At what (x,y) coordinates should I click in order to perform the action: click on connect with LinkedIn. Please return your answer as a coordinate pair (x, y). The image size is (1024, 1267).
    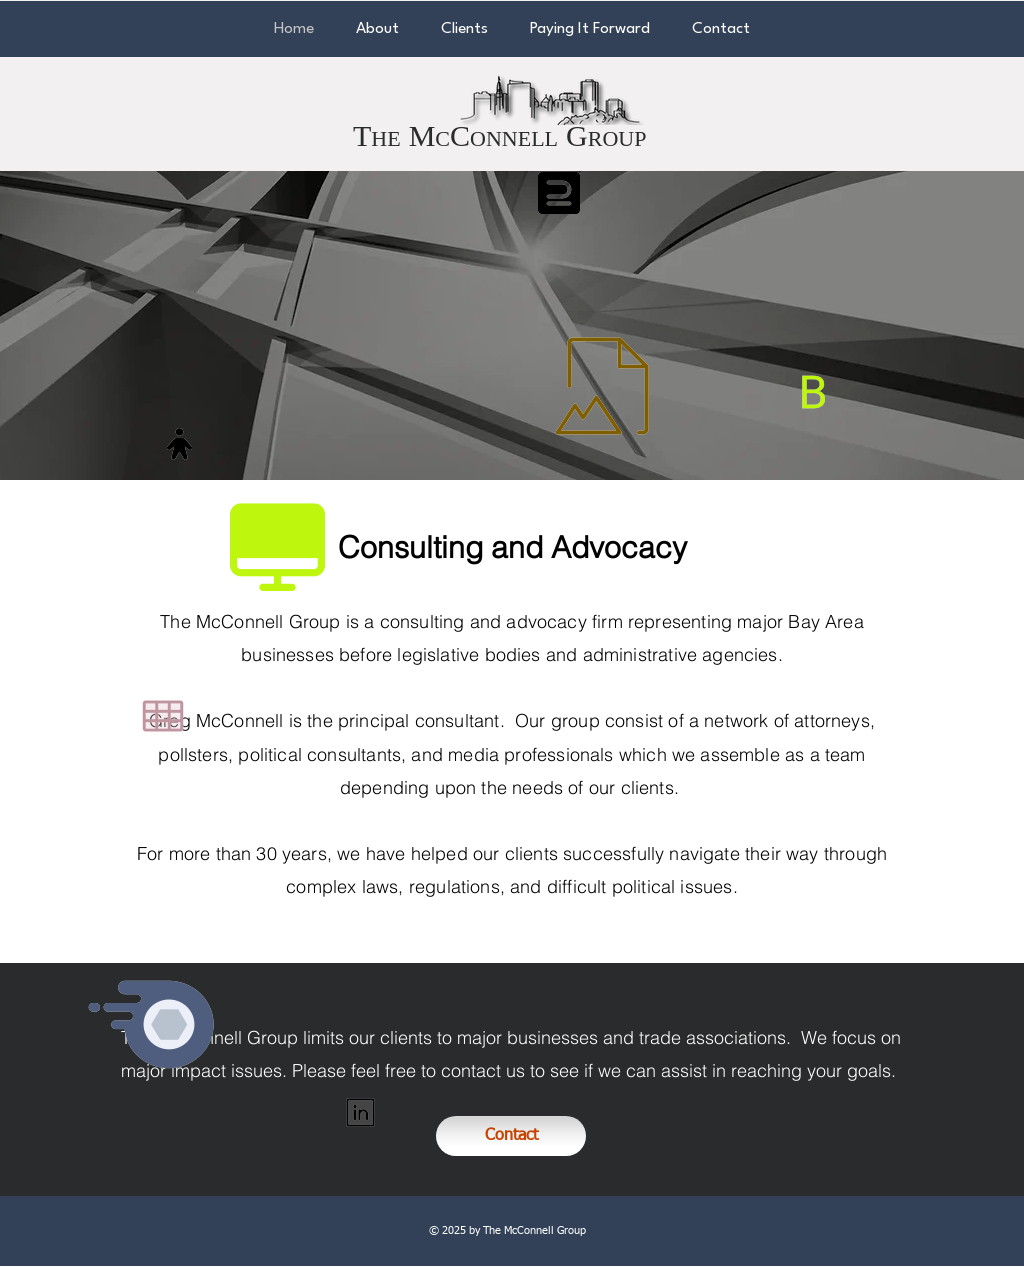
    Looking at the image, I should click on (360, 1112).